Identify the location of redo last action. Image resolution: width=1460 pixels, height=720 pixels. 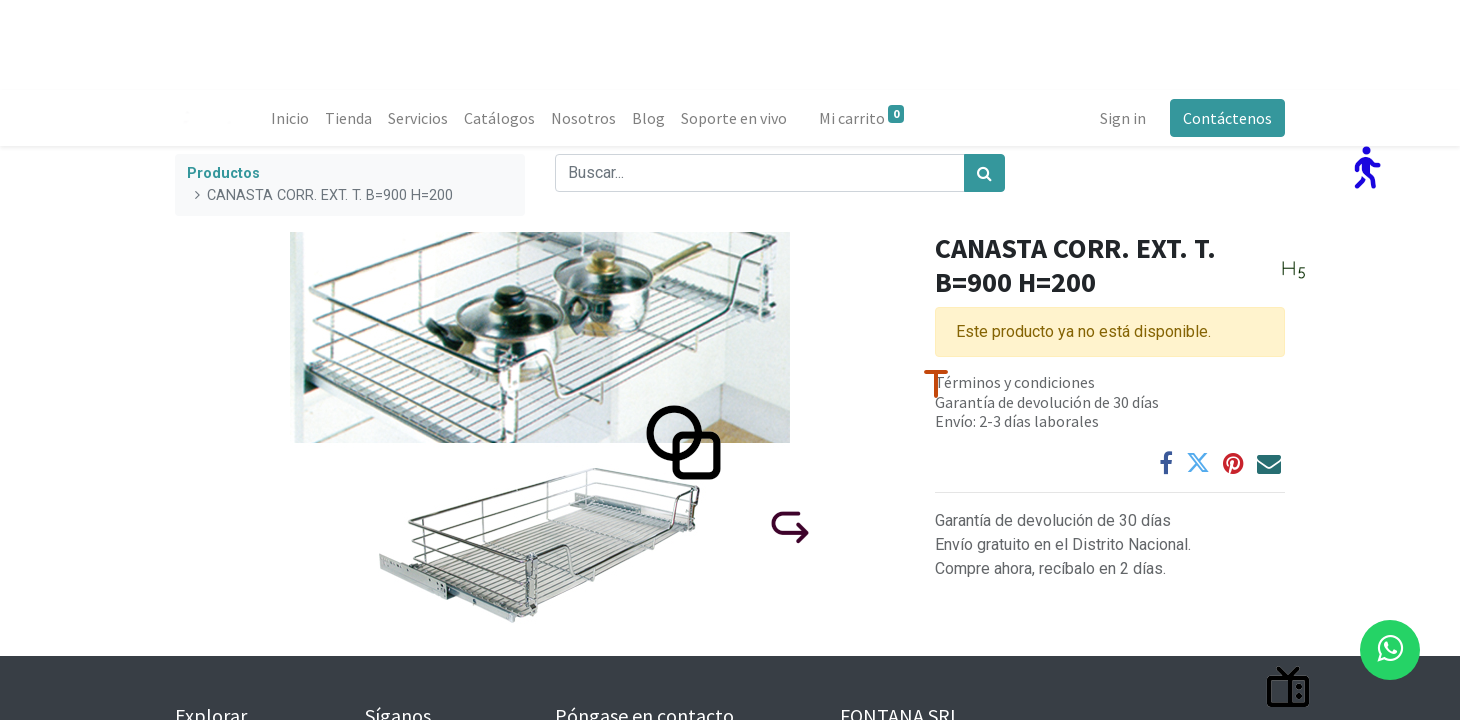
(790, 526).